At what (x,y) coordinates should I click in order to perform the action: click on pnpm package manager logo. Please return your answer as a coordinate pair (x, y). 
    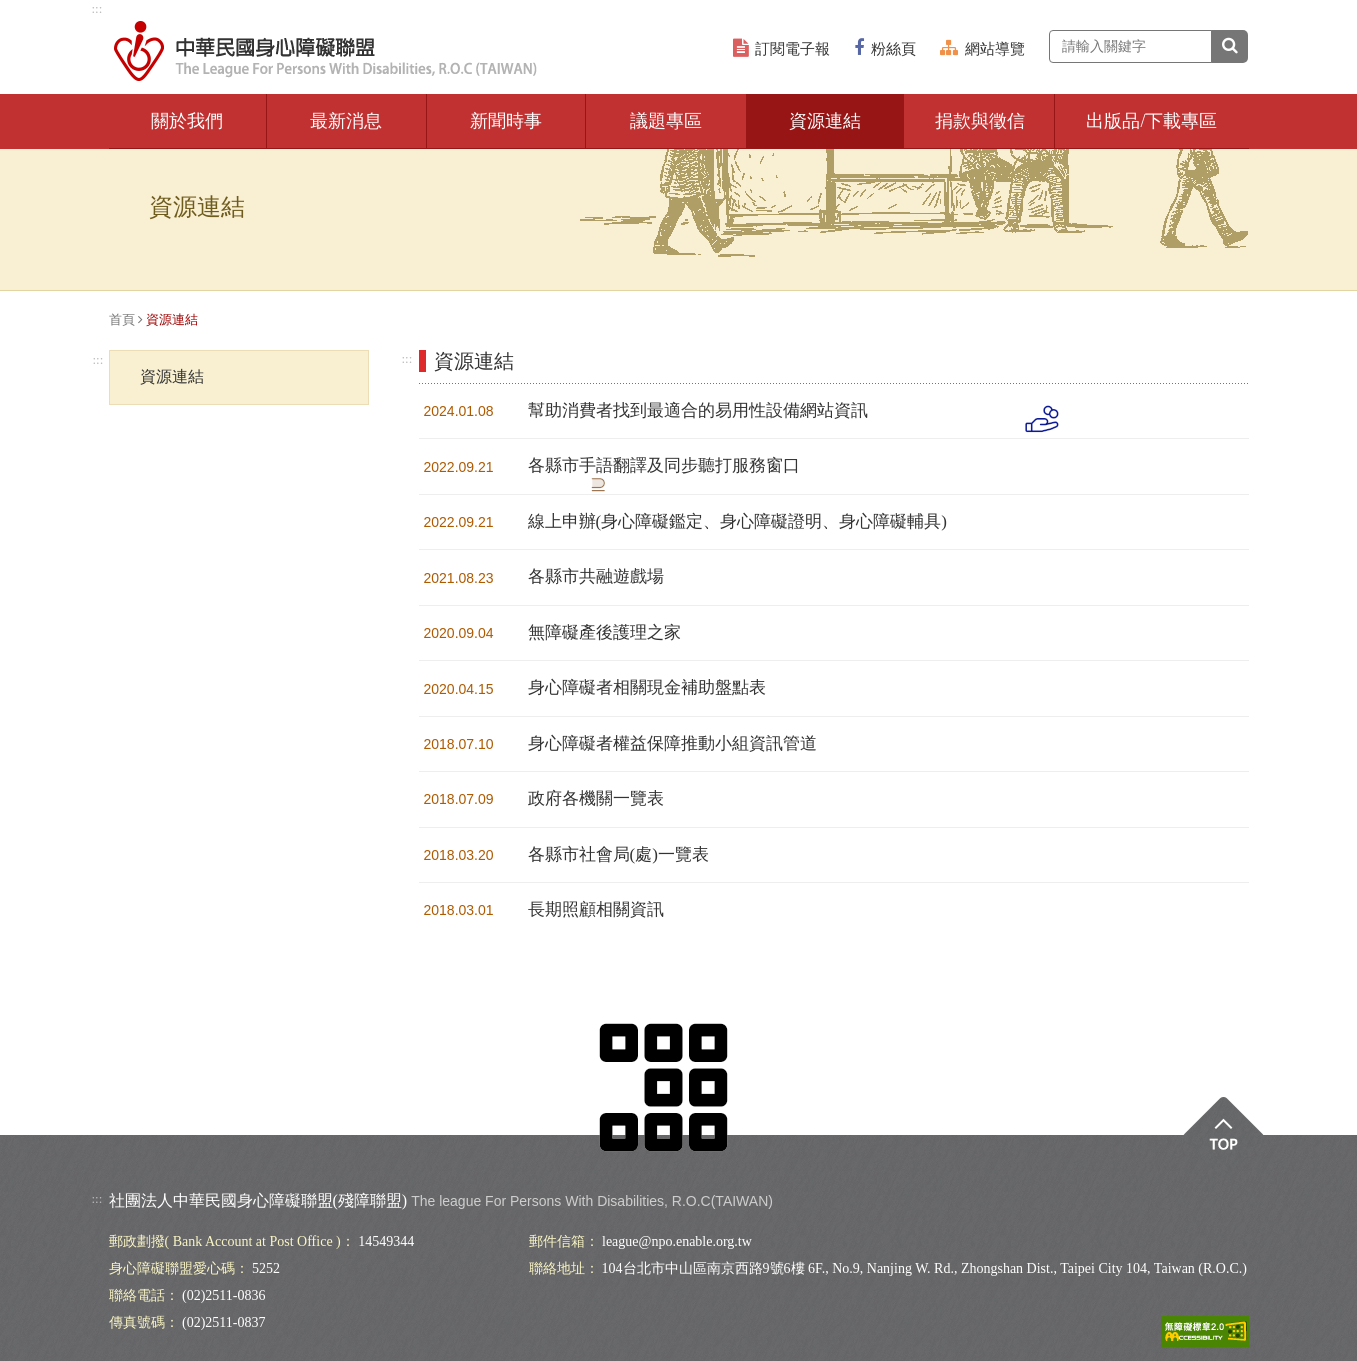
    Looking at the image, I should click on (663, 1087).